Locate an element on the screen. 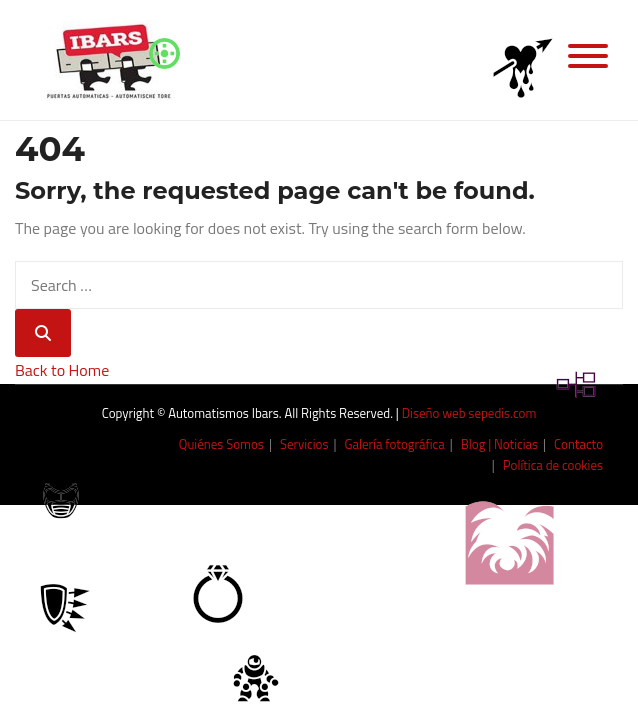 This screenshot has height=720, width=638. indicates a target or objective marker is located at coordinates (164, 53).